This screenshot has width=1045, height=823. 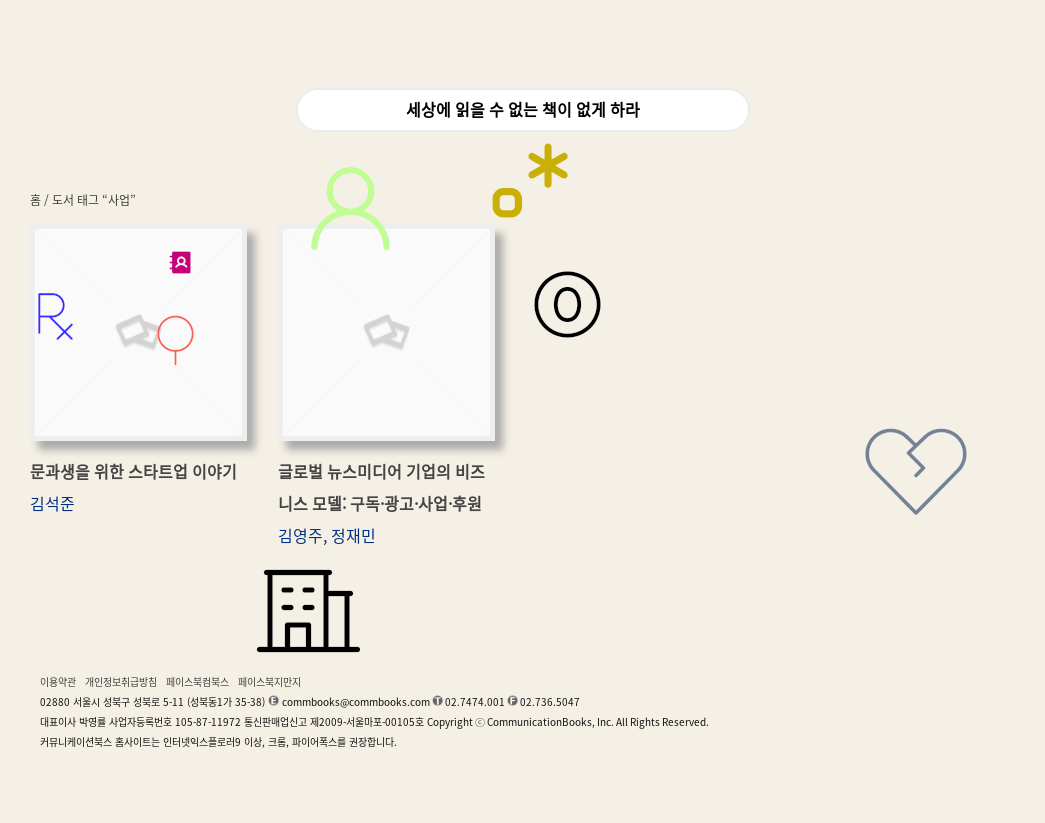 What do you see at coordinates (175, 339) in the screenshot?
I see `select neuter or non-binary gender option` at bounding box center [175, 339].